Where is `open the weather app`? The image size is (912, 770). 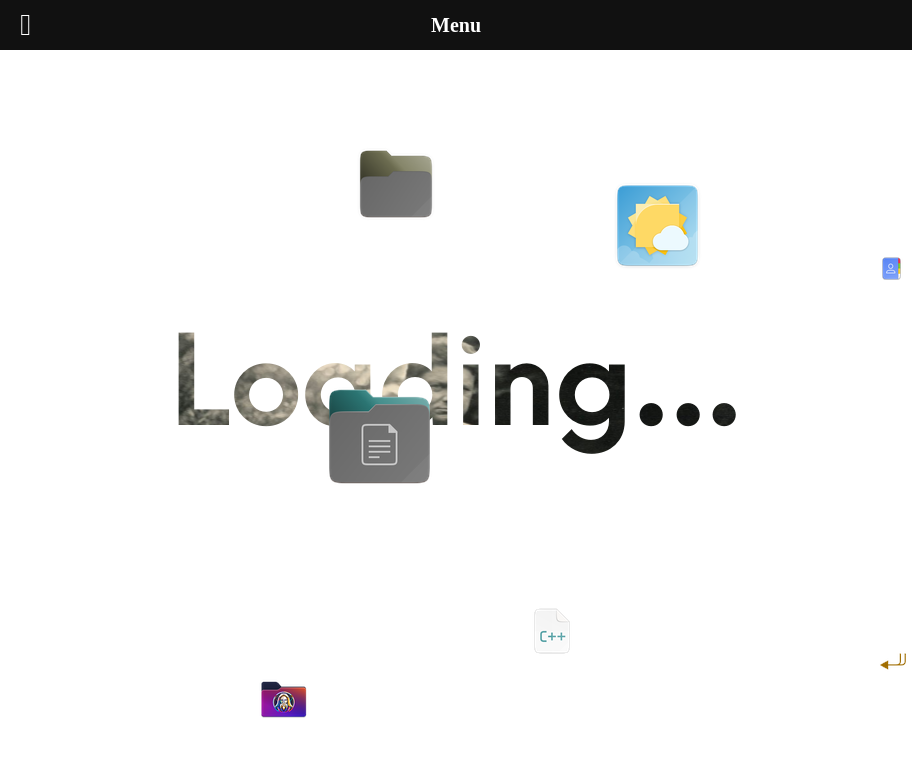 open the weather app is located at coordinates (657, 225).